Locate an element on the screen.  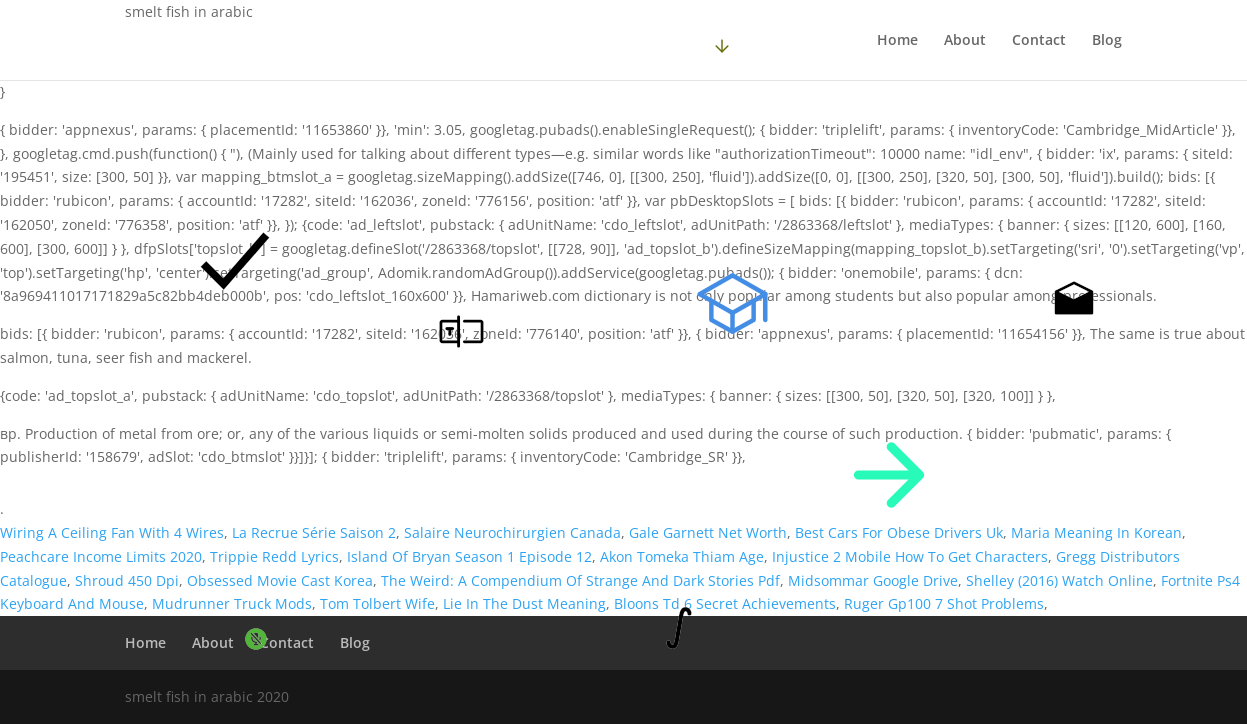
confirm or submit an action is located at coordinates (235, 261).